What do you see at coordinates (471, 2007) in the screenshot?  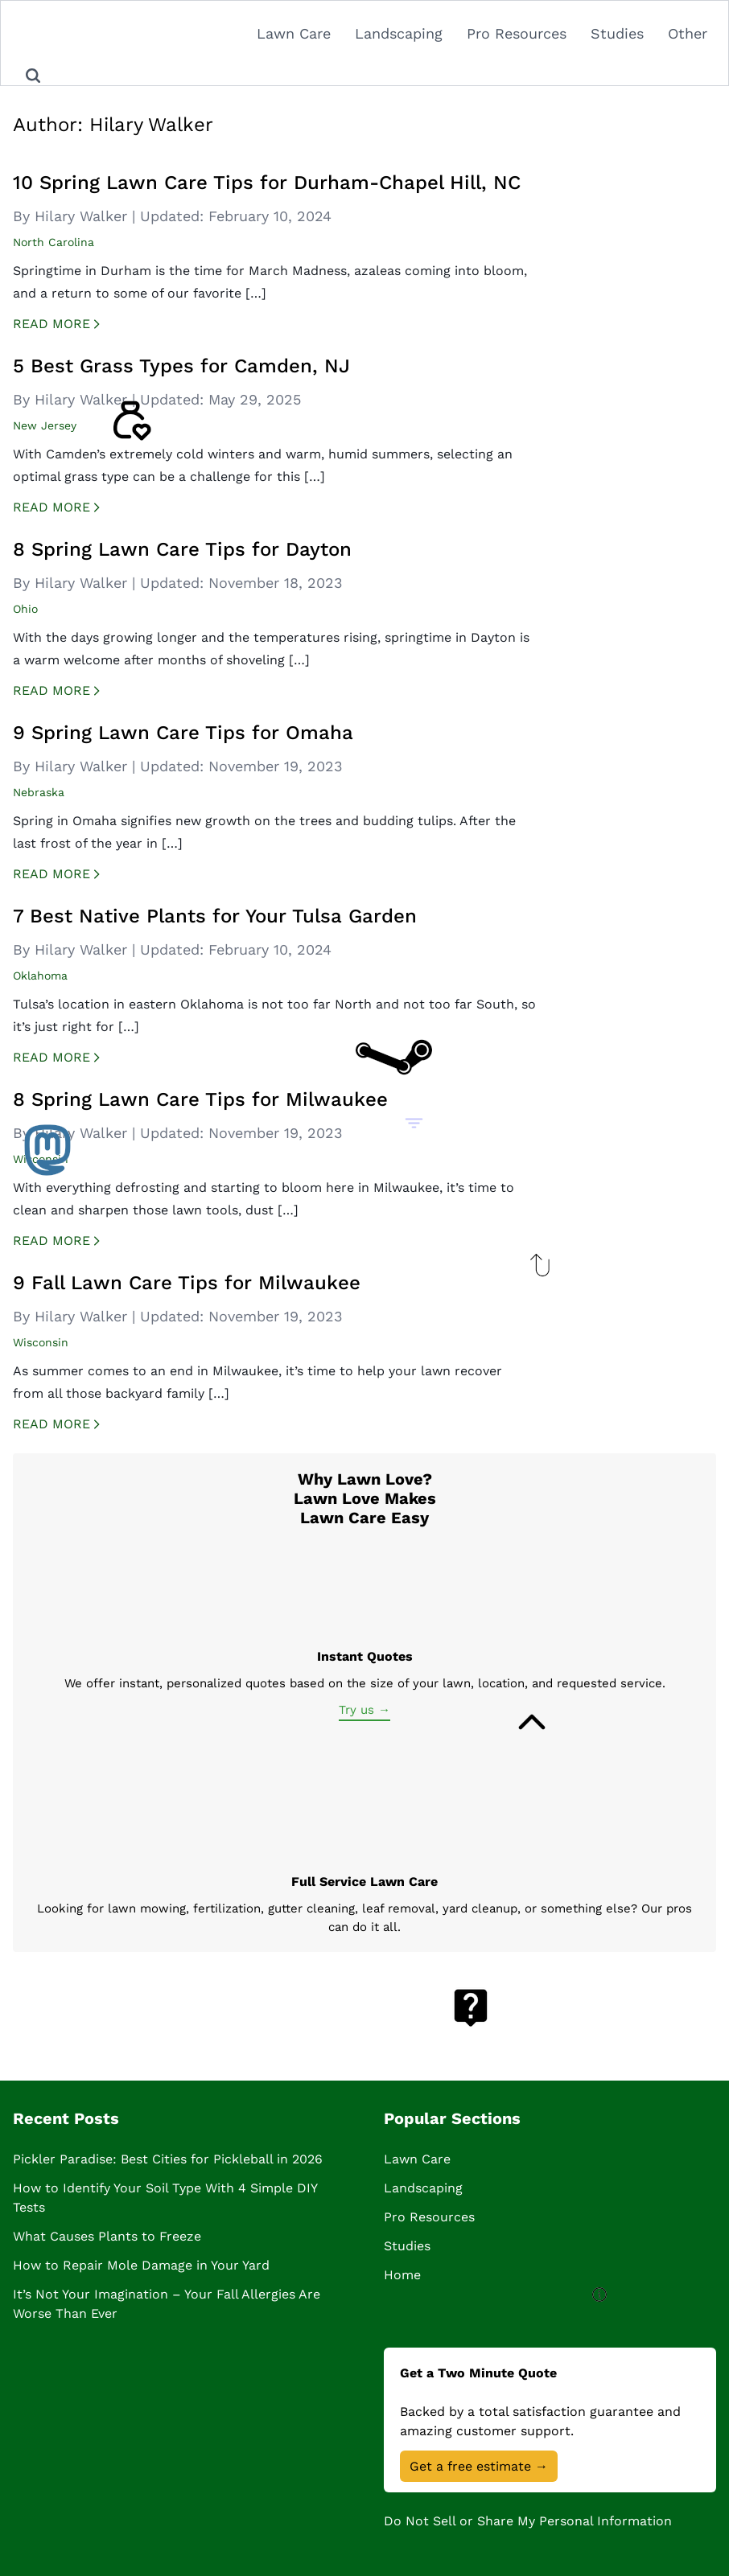 I see `access live help or support chat` at bounding box center [471, 2007].